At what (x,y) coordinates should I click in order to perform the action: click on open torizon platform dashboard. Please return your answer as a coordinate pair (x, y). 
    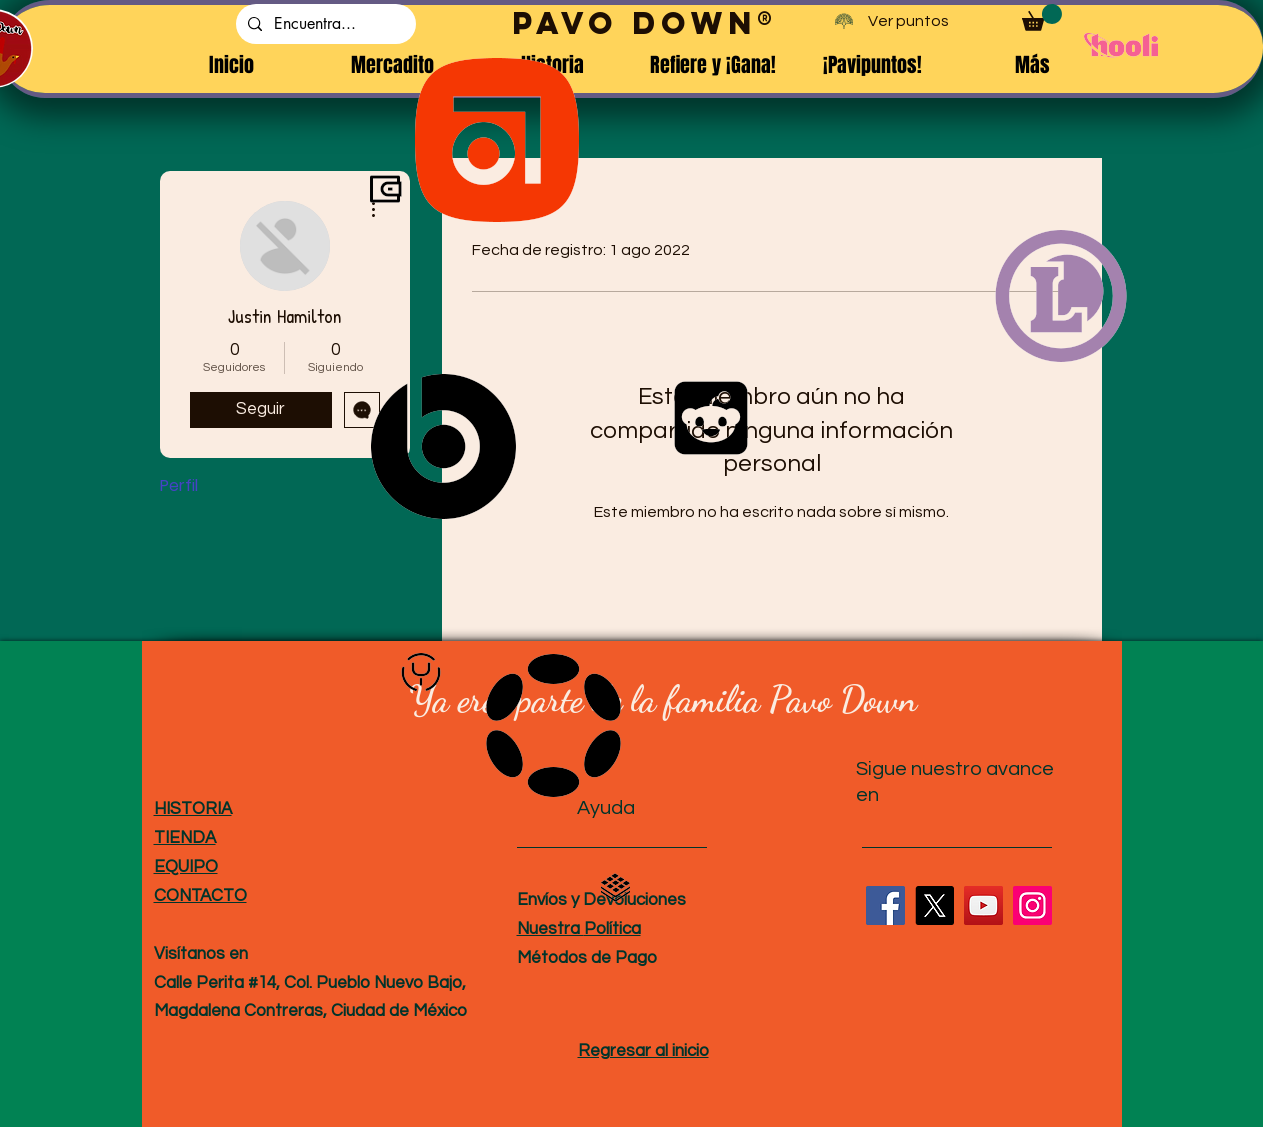
    Looking at the image, I should click on (615, 887).